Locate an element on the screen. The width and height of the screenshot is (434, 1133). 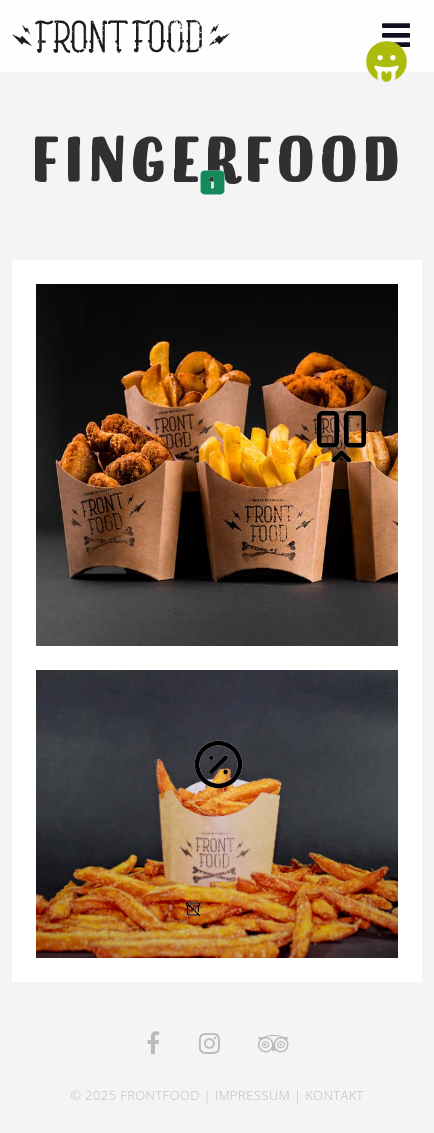
disable archive functionality is located at coordinates (193, 909).